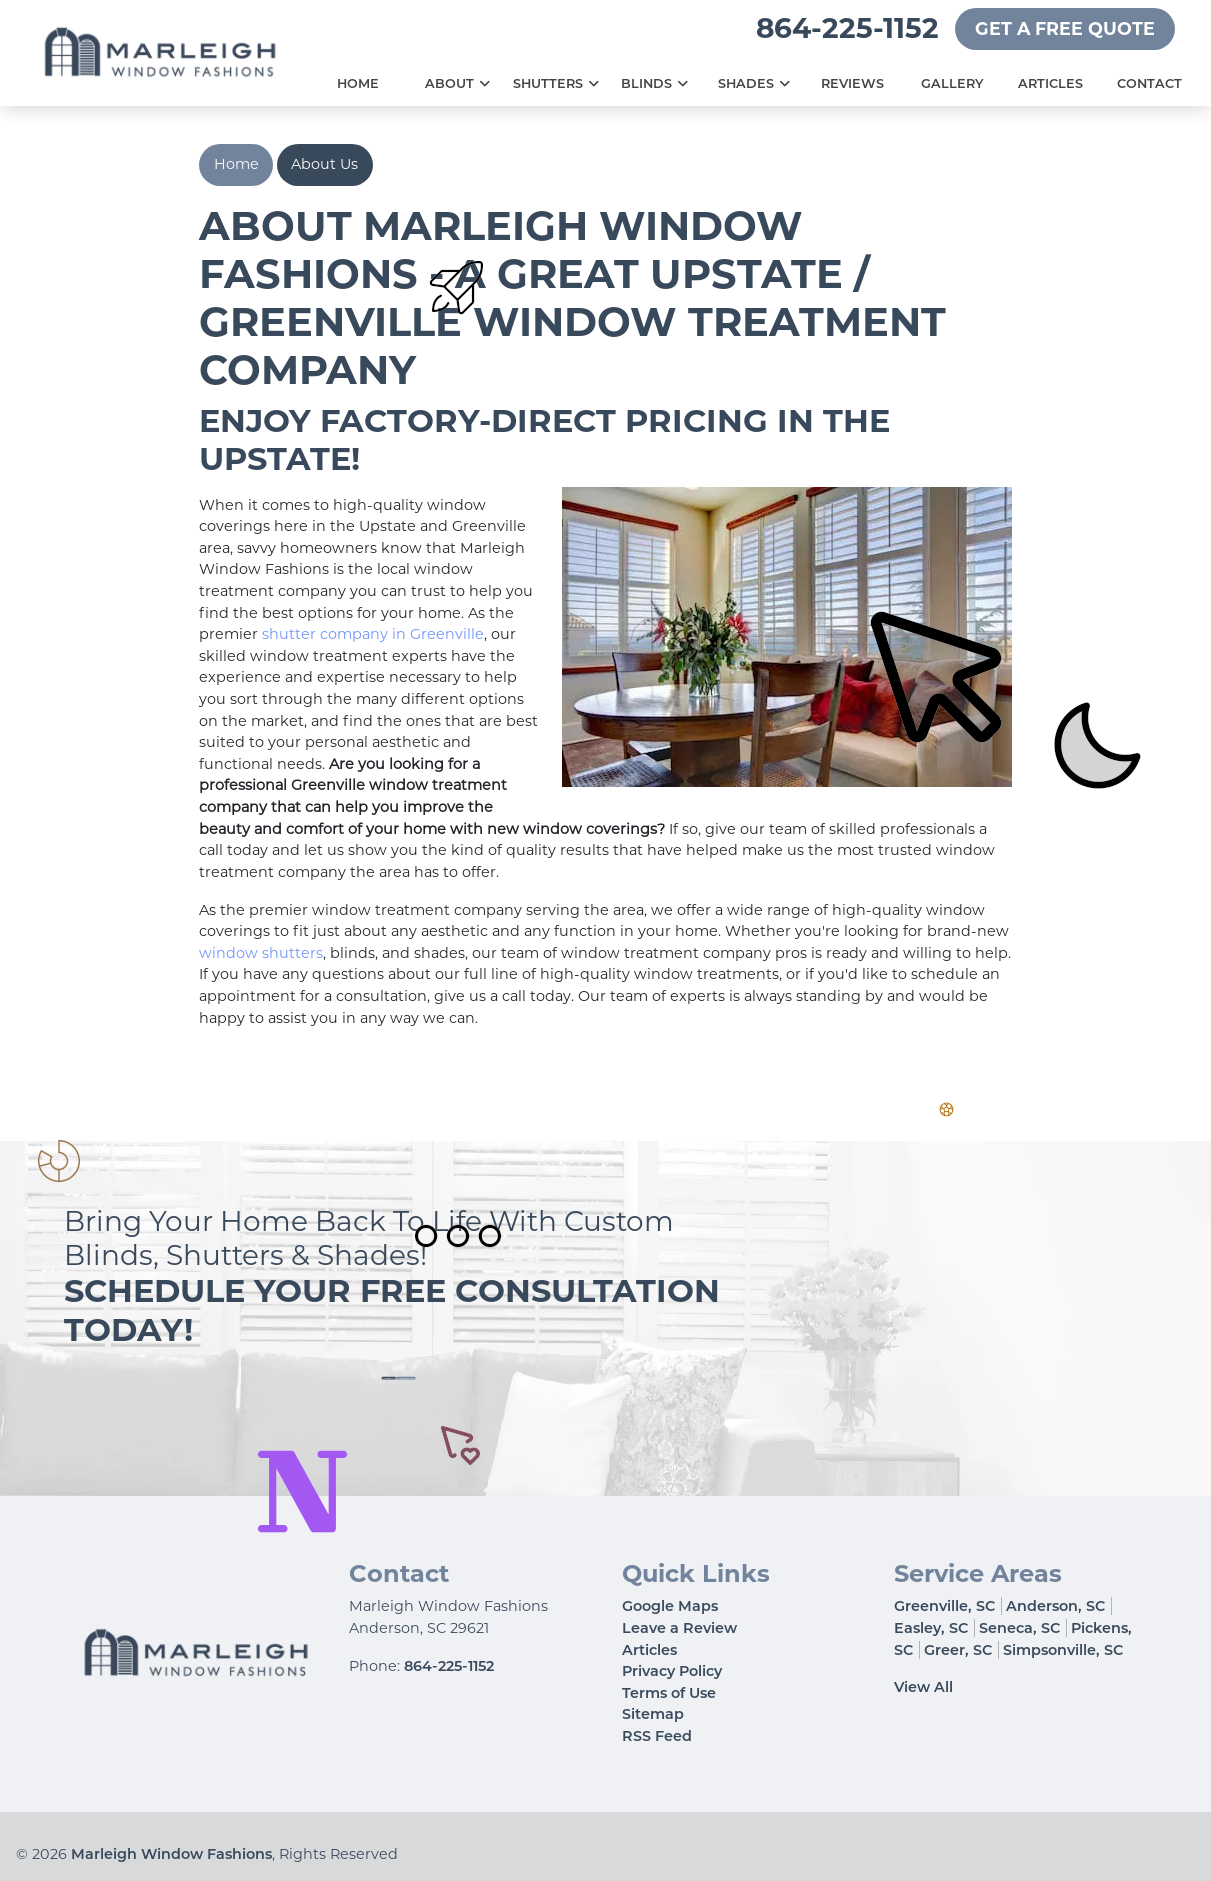 Image resolution: width=1211 pixels, height=1881 pixels. What do you see at coordinates (936, 677) in the screenshot?
I see `mouse cursor pointer` at bounding box center [936, 677].